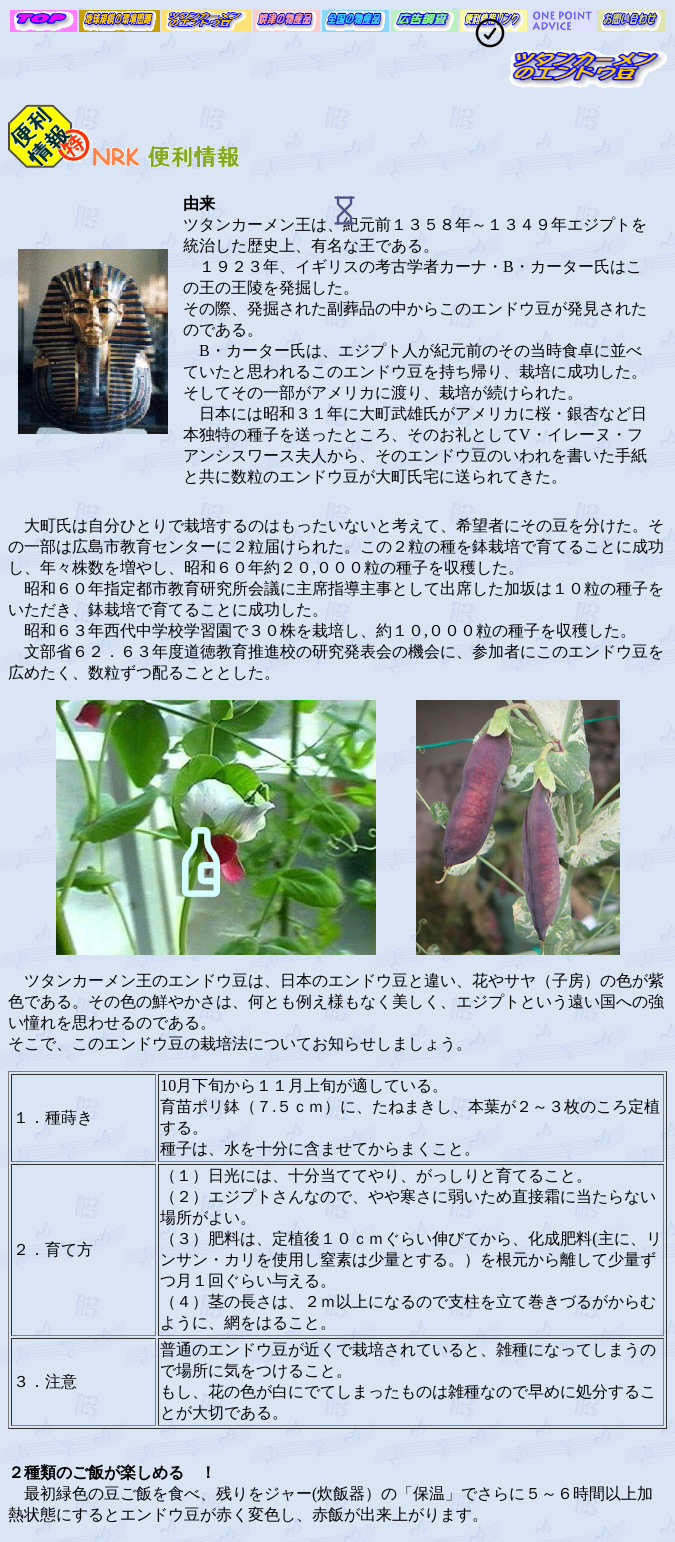 The image size is (675, 1542). I want to click on indicates loading or processing in progress, so click(344, 210).